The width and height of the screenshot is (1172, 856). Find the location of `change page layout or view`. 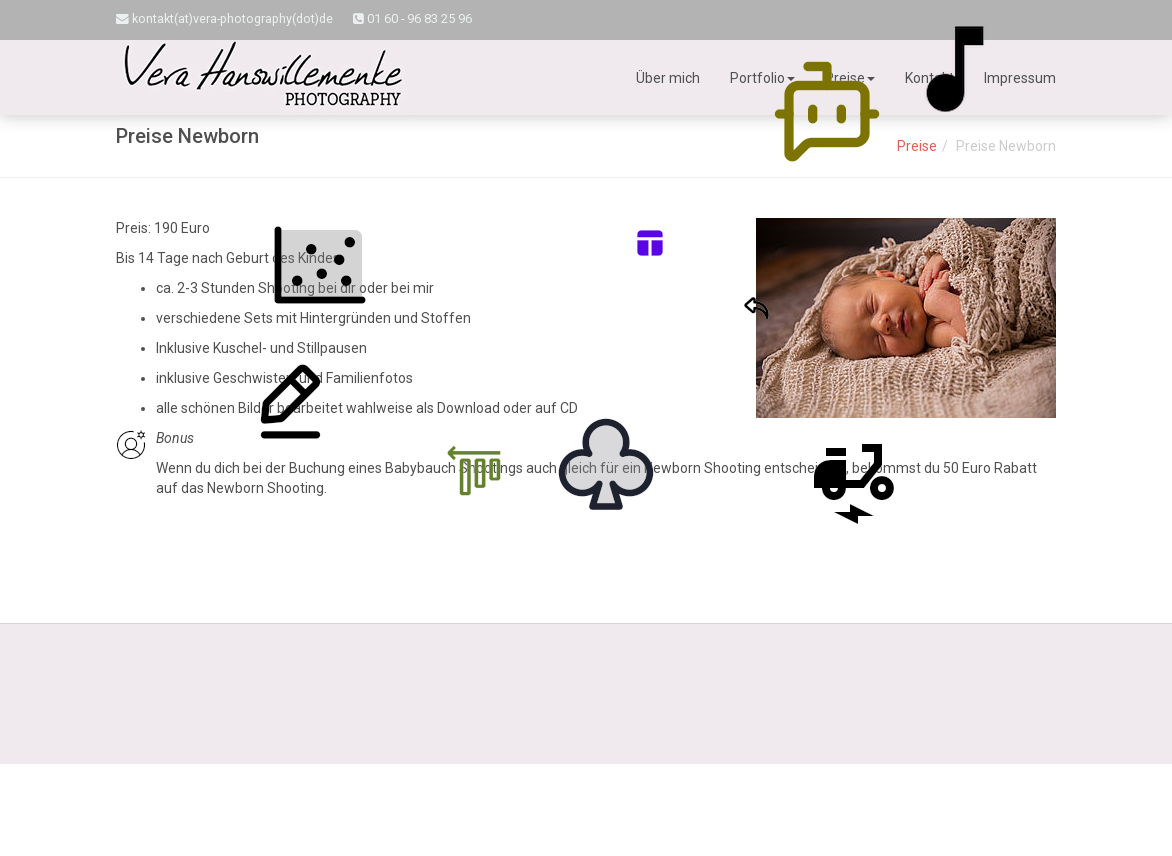

change page layout or view is located at coordinates (650, 243).